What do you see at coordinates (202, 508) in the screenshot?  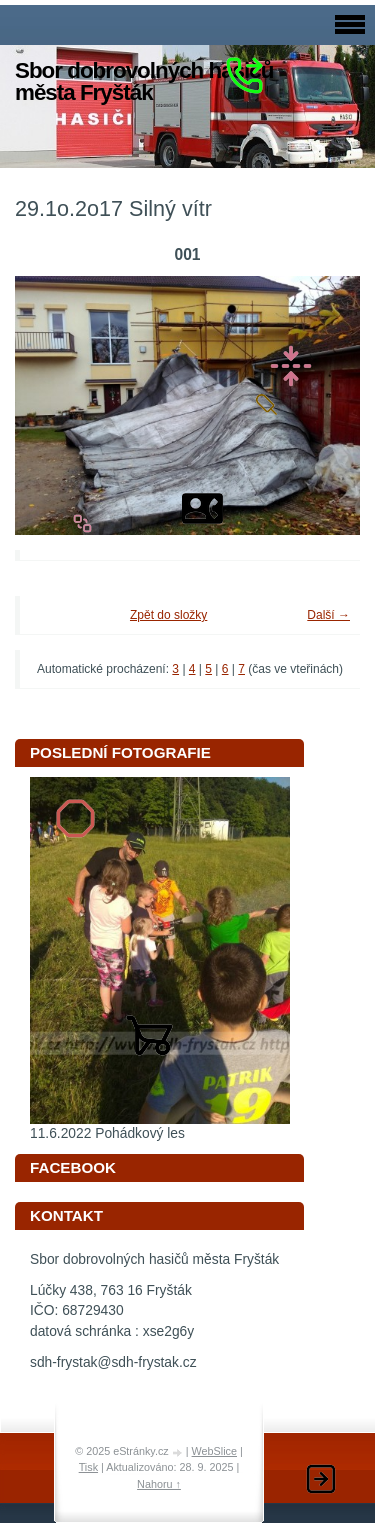 I see `view contact's phone number` at bounding box center [202, 508].